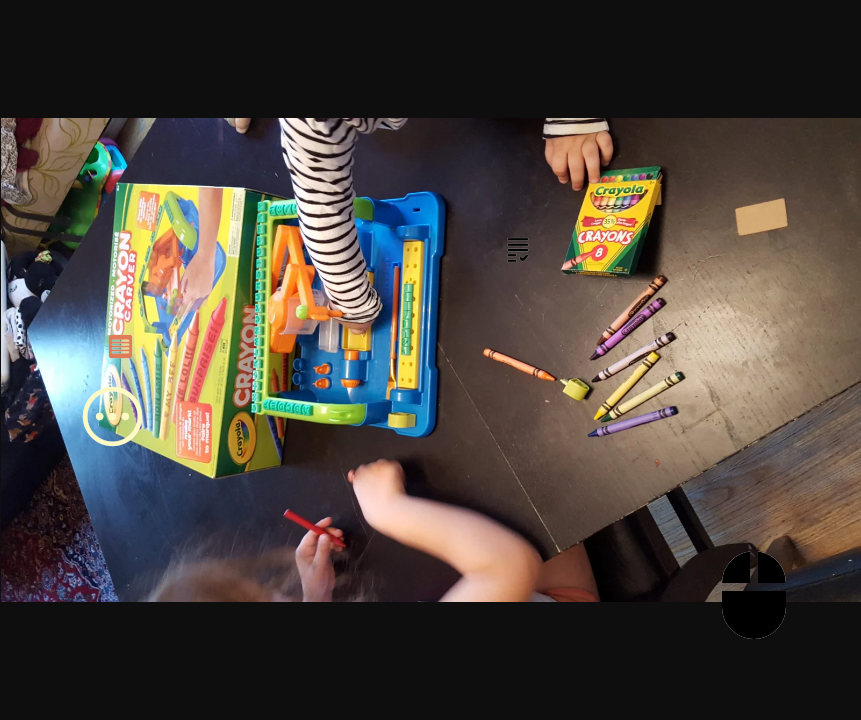 This screenshot has width=861, height=720. What do you see at coordinates (754, 595) in the screenshot?
I see `mouse settings or preferences` at bounding box center [754, 595].